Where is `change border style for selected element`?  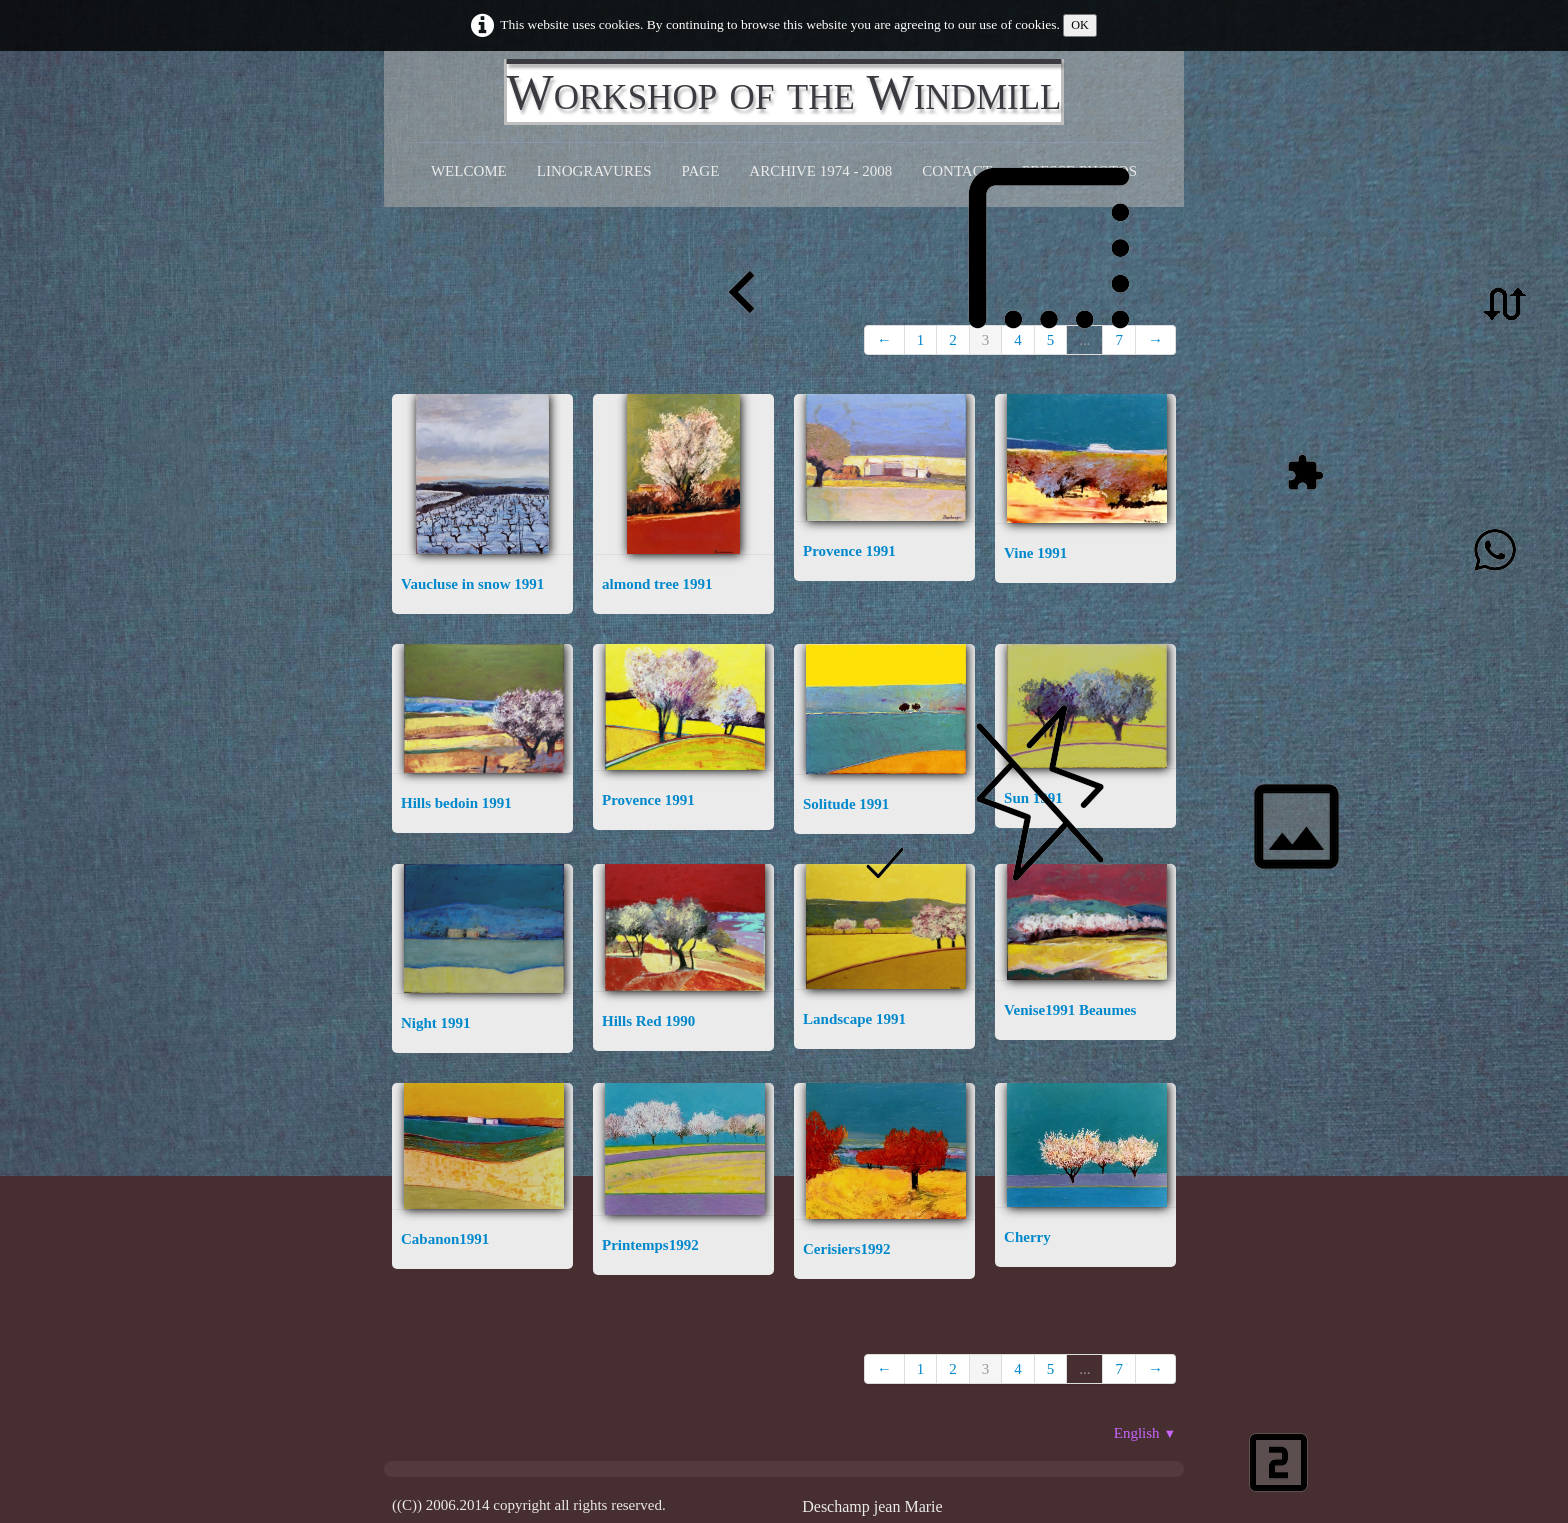
change border style for selected element is located at coordinates (1049, 248).